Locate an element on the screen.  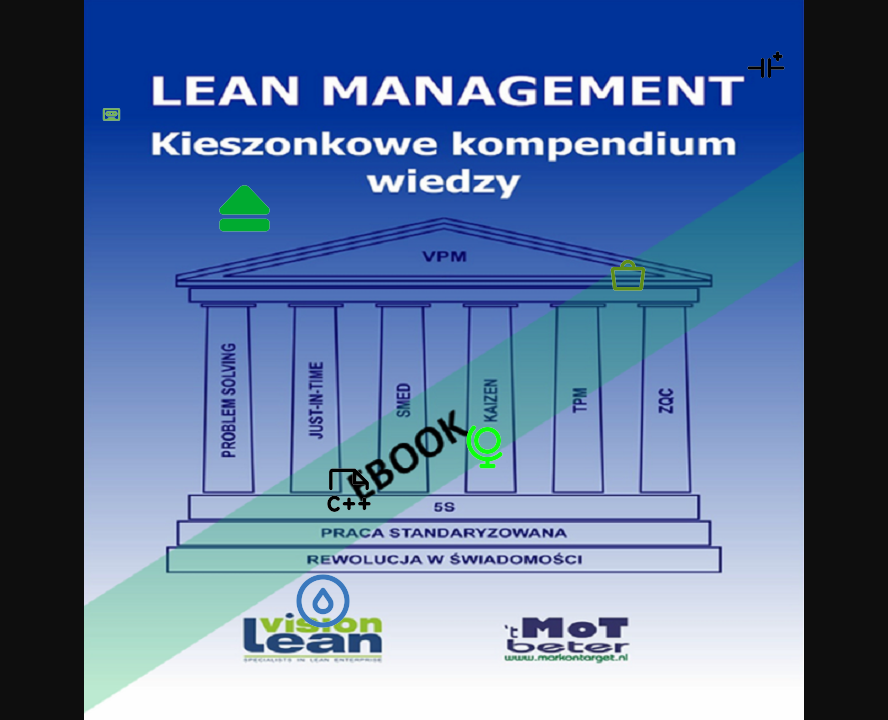
access audio recordings or voice memos is located at coordinates (111, 114).